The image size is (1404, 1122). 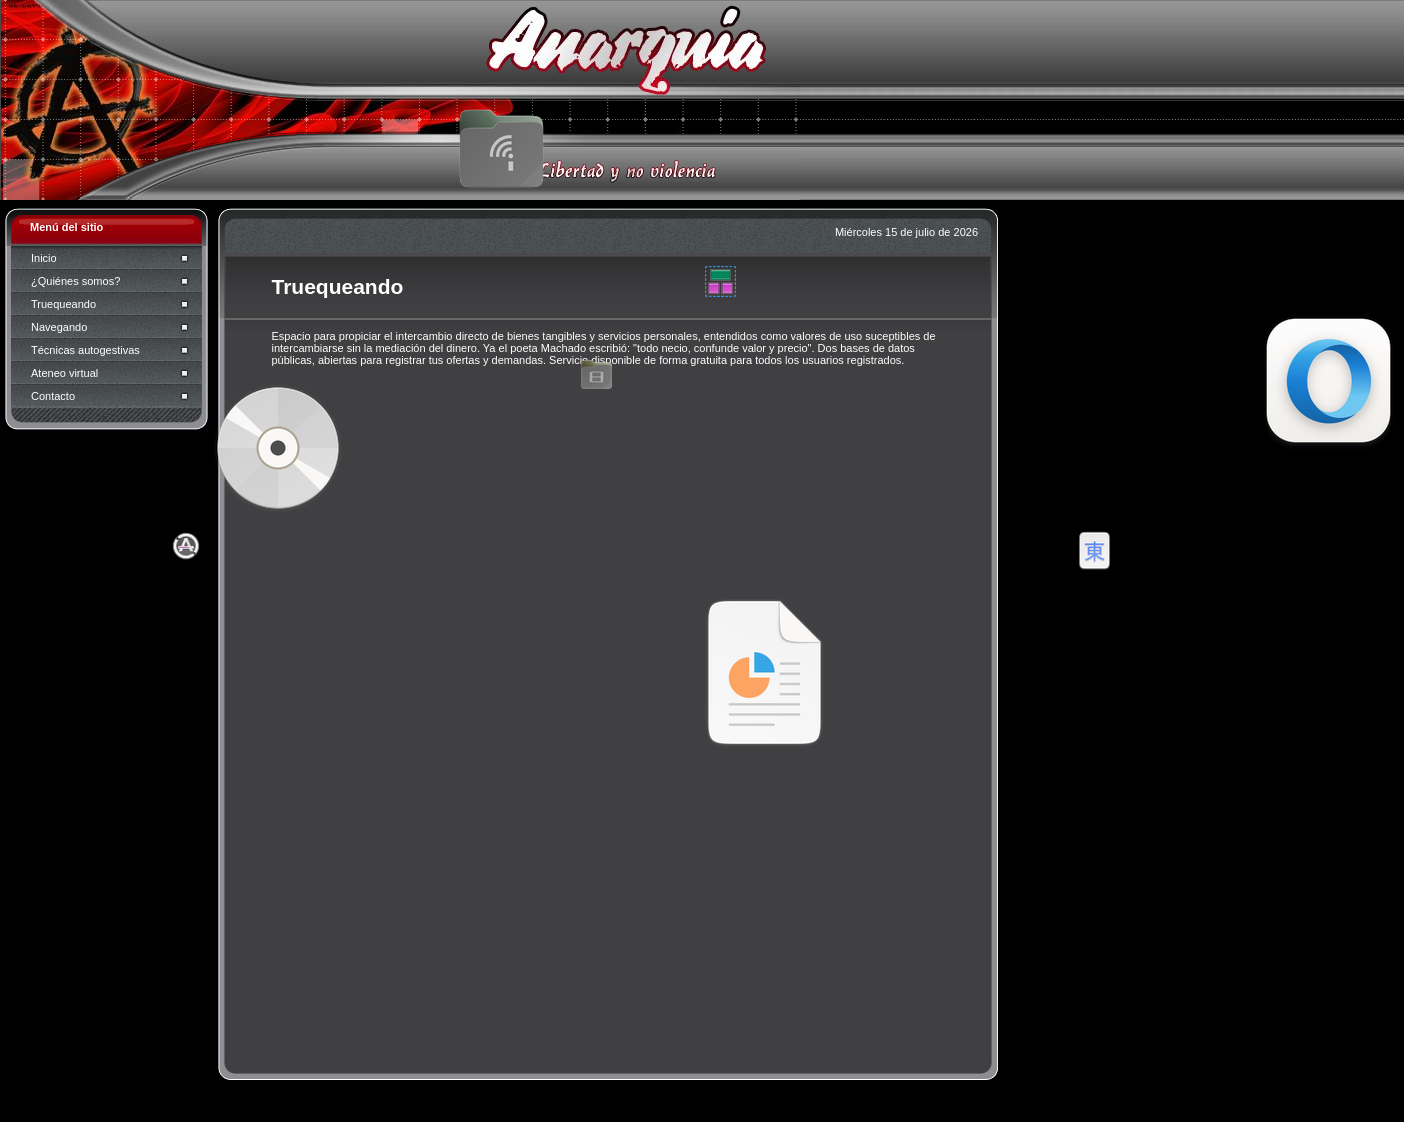 What do you see at coordinates (1094, 550) in the screenshot?
I see `launch the GNOME Mahjongg game` at bounding box center [1094, 550].